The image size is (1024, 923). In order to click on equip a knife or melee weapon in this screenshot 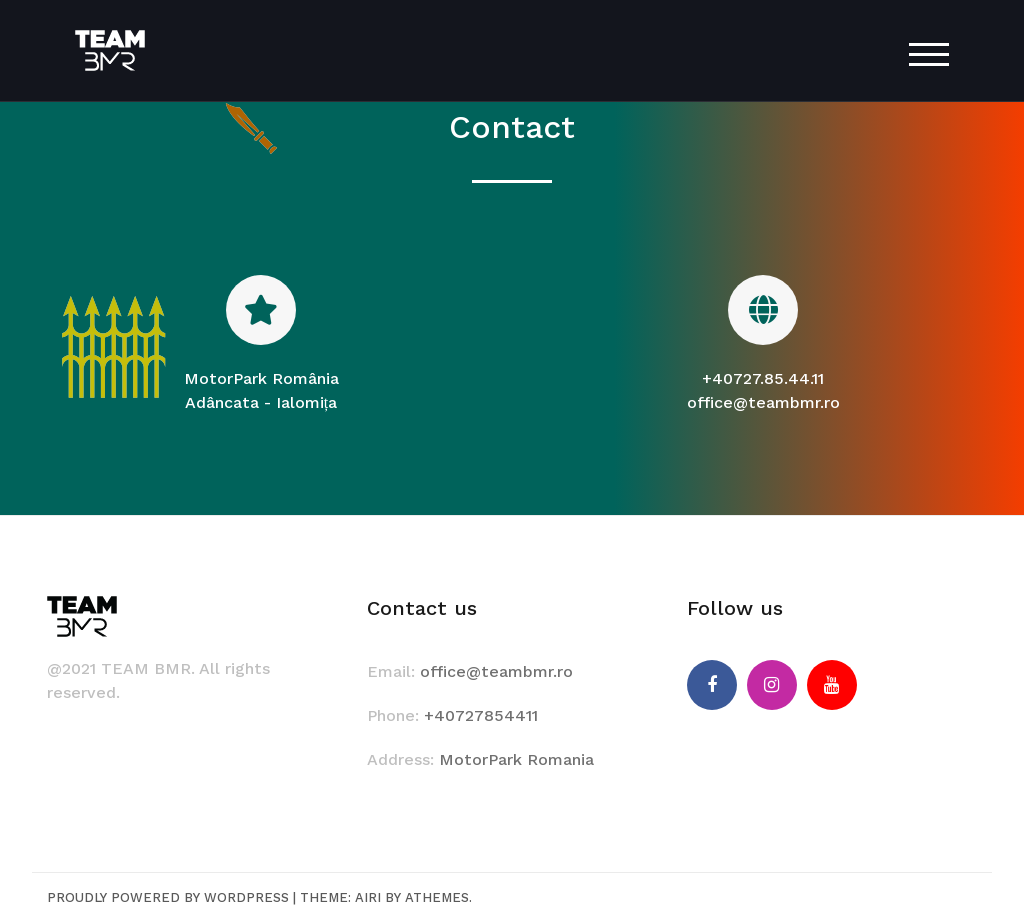, I will do `click(251, 128)`.